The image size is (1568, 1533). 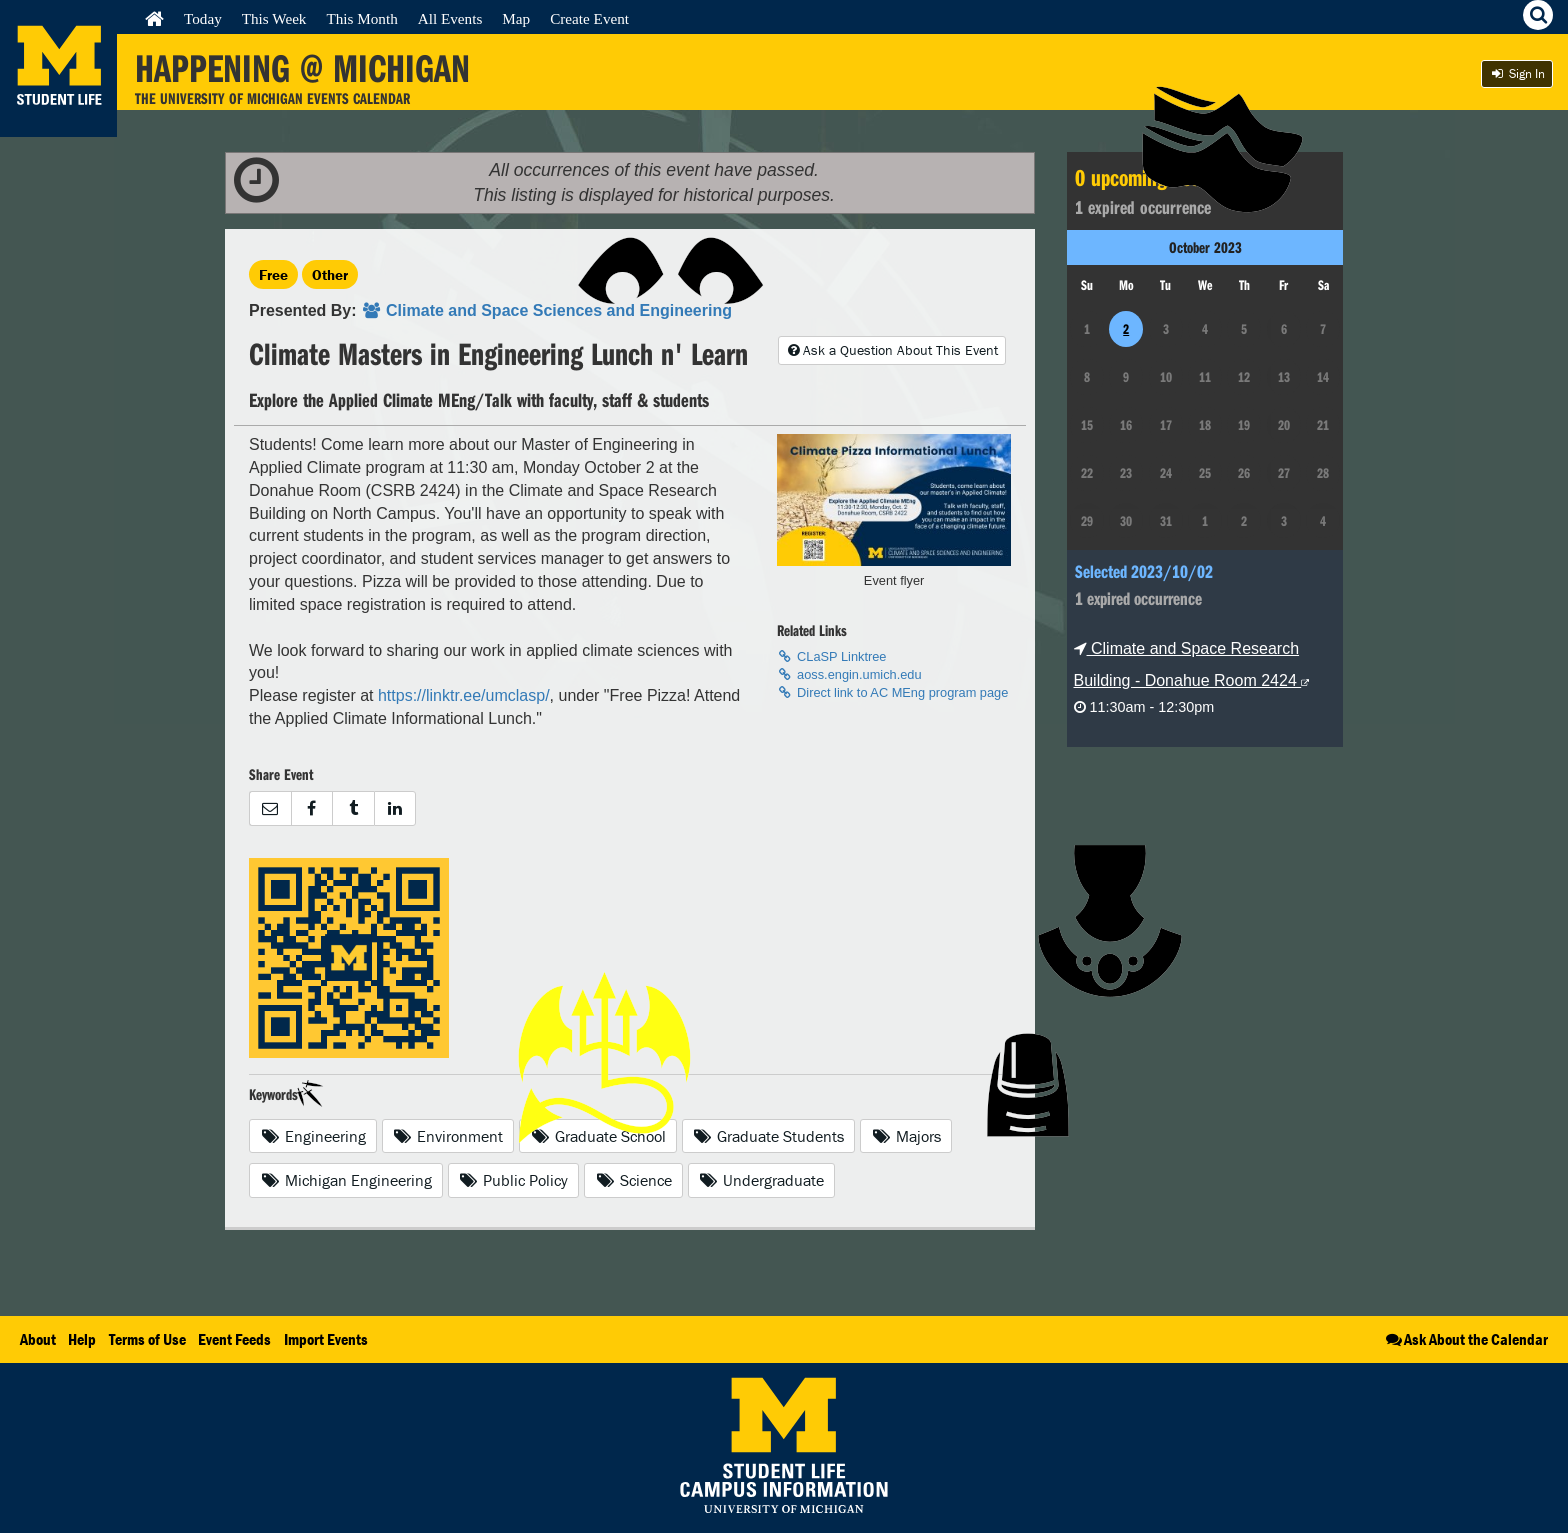 What do you see at coordinates (669, 278) in the screenshot?
I see `indicates a worried or anxious state` at bounding box center [669, 278].